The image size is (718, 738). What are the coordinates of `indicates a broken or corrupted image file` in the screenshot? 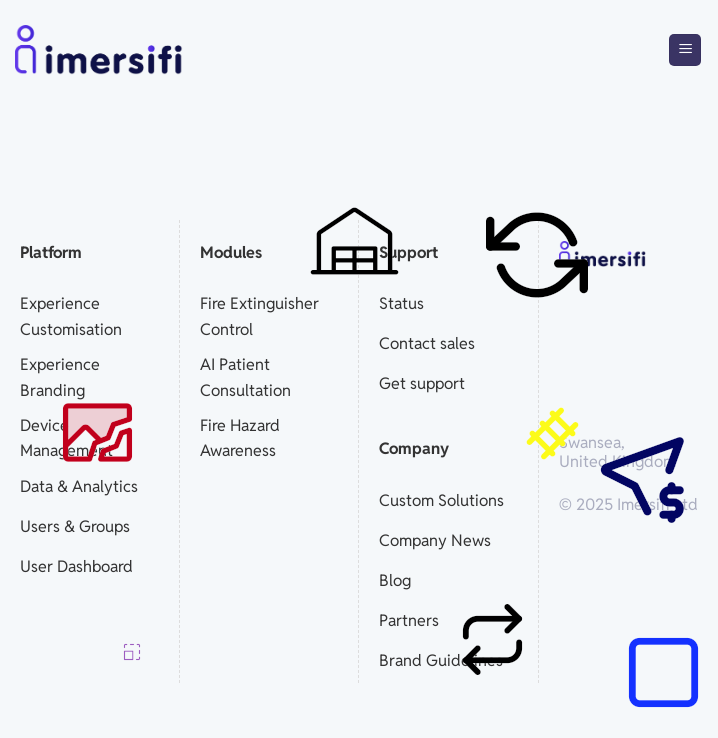 It's located at (97, 432).